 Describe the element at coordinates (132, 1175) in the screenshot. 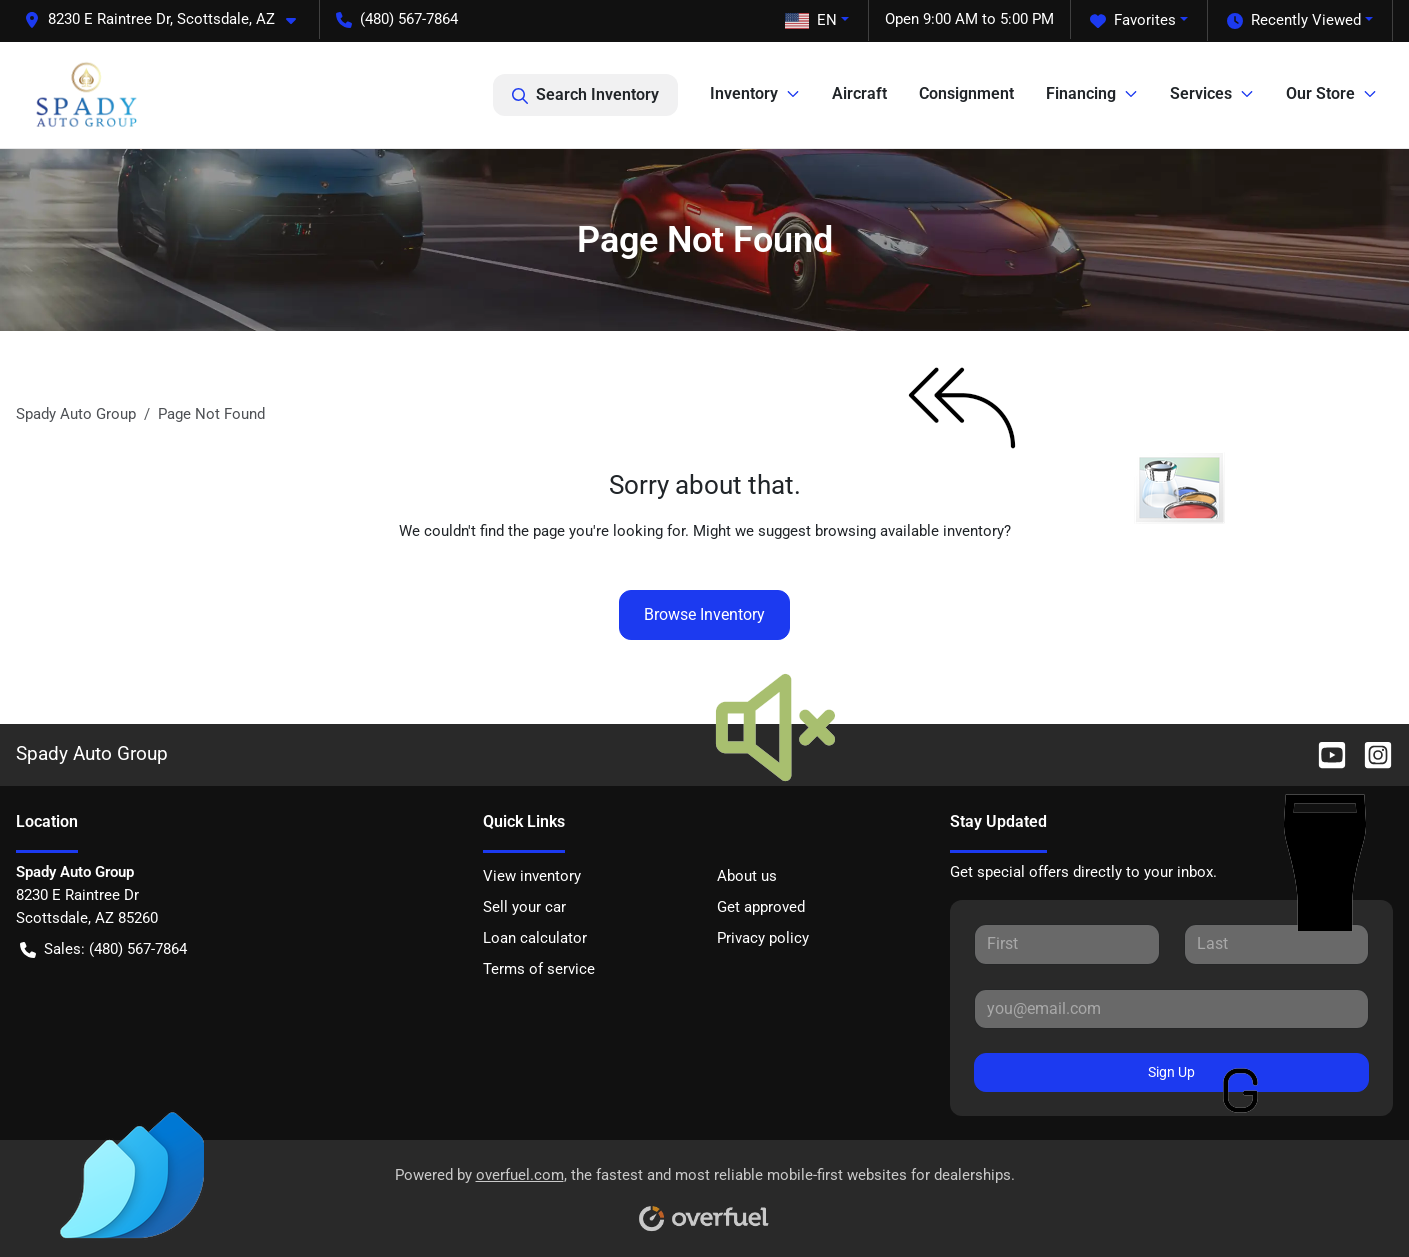

I see `open microsoft viva insights app` at that location.